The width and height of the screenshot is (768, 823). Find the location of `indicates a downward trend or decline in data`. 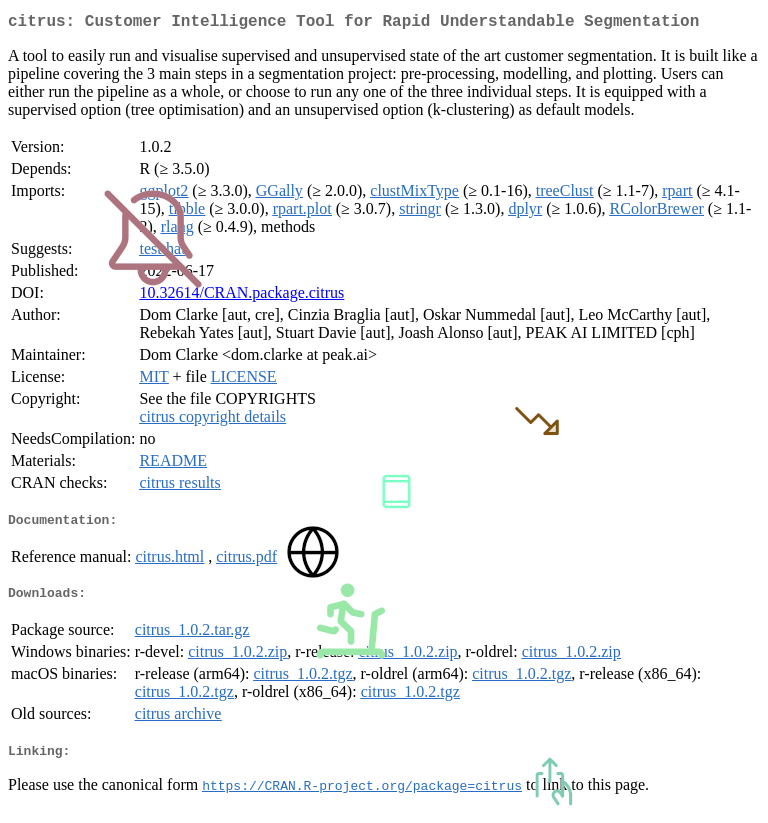

indicates a downward trend or decline in data is located at coordinates (537, 421).